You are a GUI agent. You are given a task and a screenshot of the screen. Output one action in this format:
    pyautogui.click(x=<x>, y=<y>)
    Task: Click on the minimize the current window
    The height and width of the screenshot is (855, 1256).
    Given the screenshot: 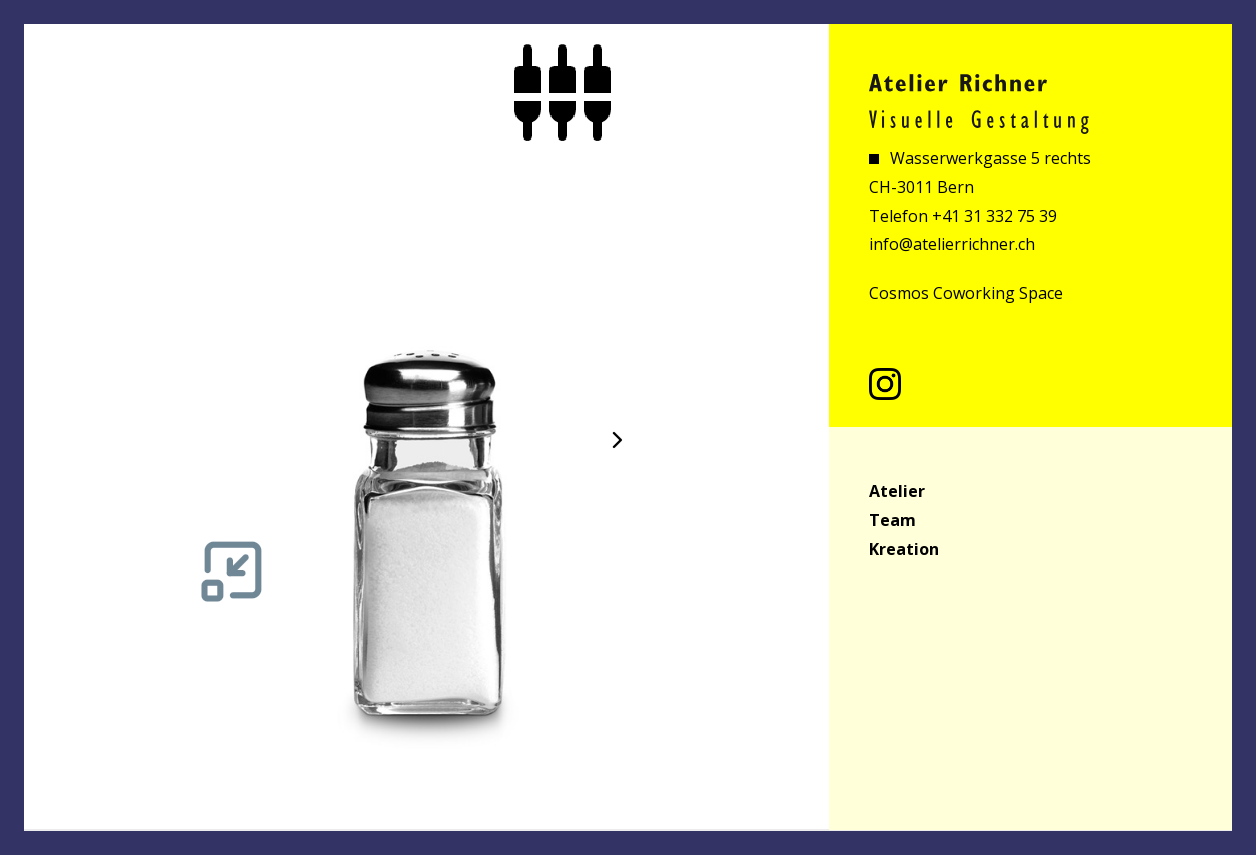 What is the action you would take?
    pyautogui.click(x=233, y=570)
    